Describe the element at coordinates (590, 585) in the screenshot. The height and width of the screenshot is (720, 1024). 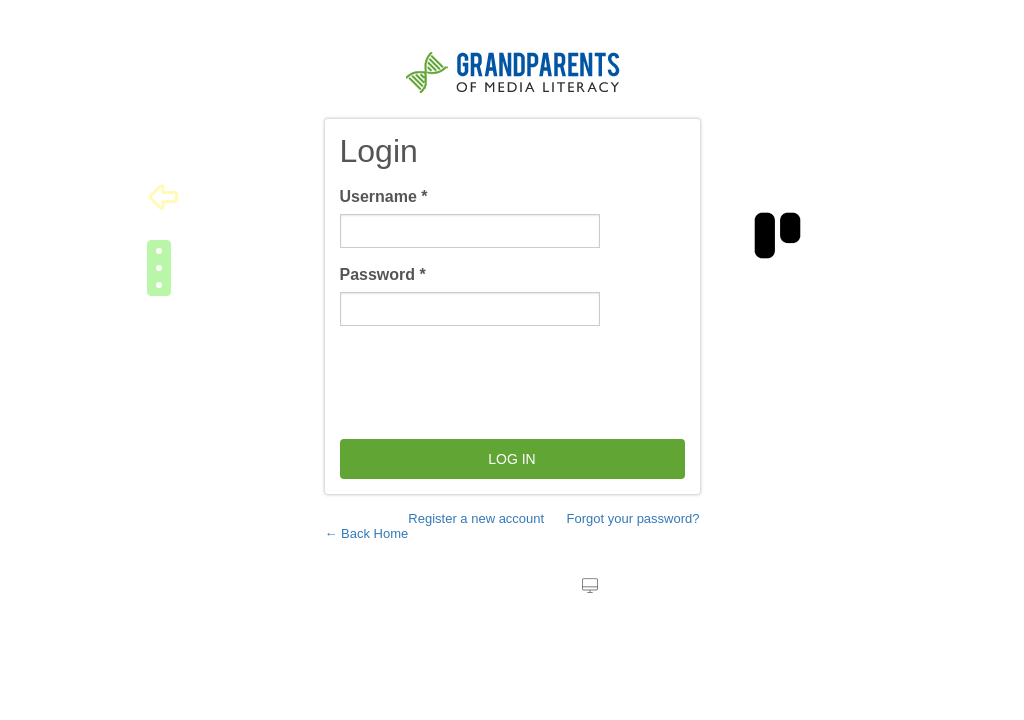
I see `switch to desktop view` at that location.